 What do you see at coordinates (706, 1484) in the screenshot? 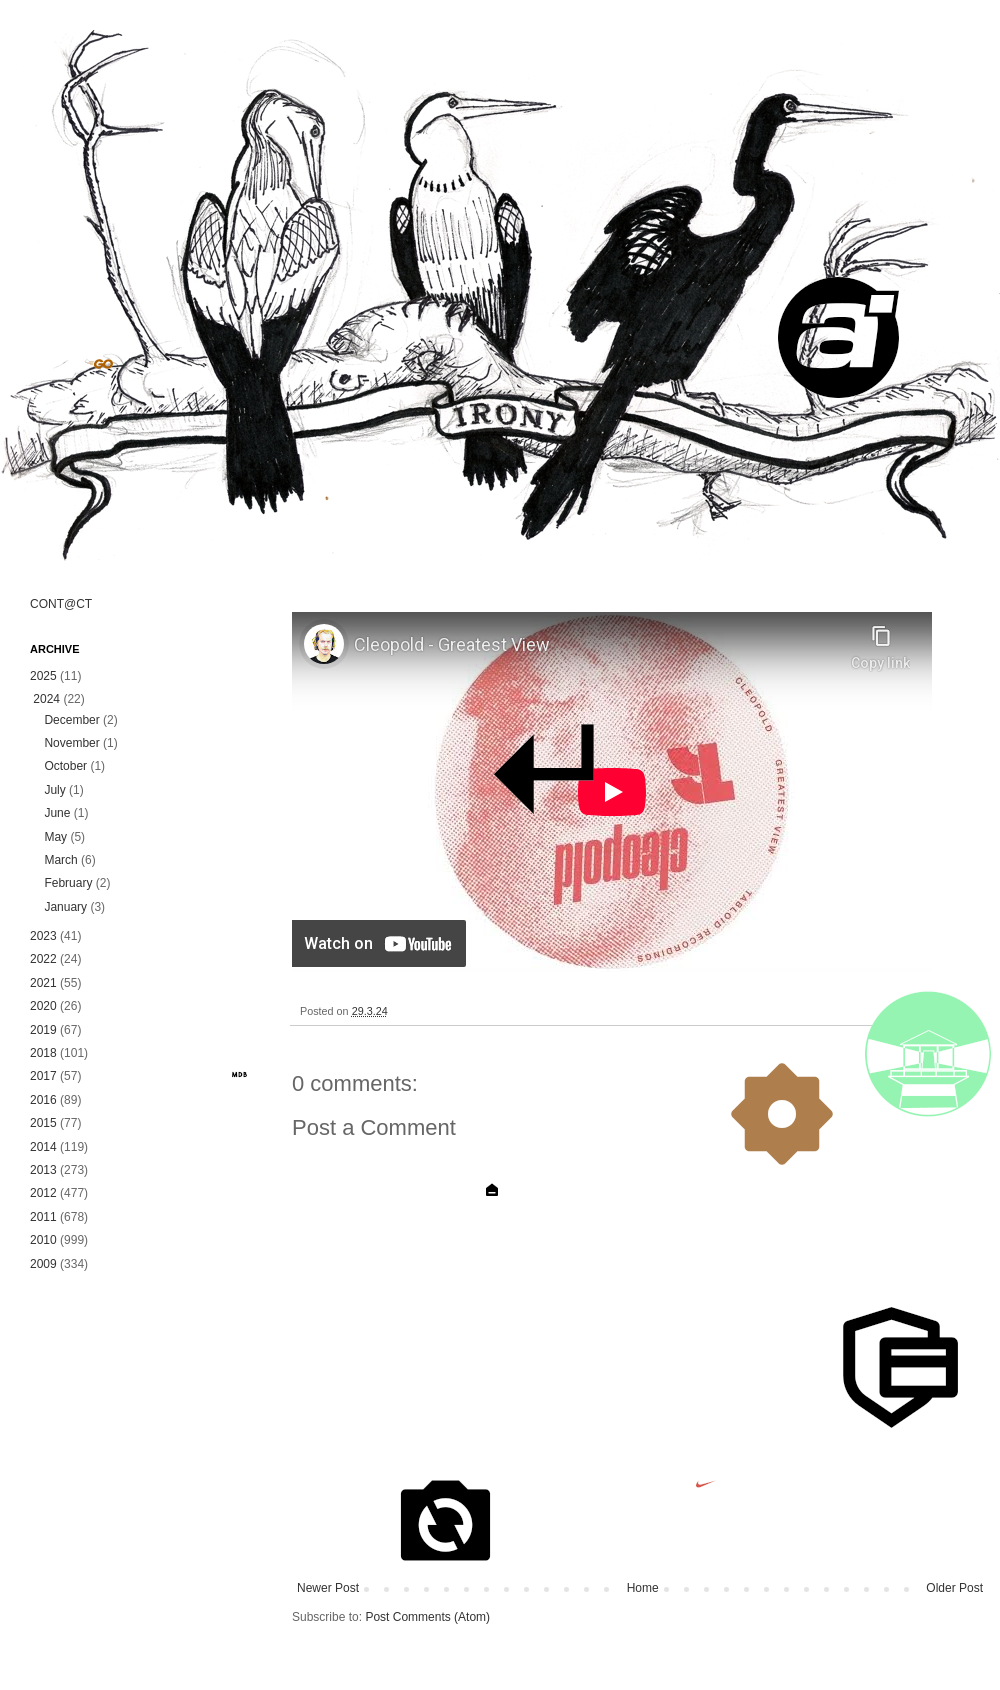
I see `Nike brand logo` at bounding box center [706, 1484].